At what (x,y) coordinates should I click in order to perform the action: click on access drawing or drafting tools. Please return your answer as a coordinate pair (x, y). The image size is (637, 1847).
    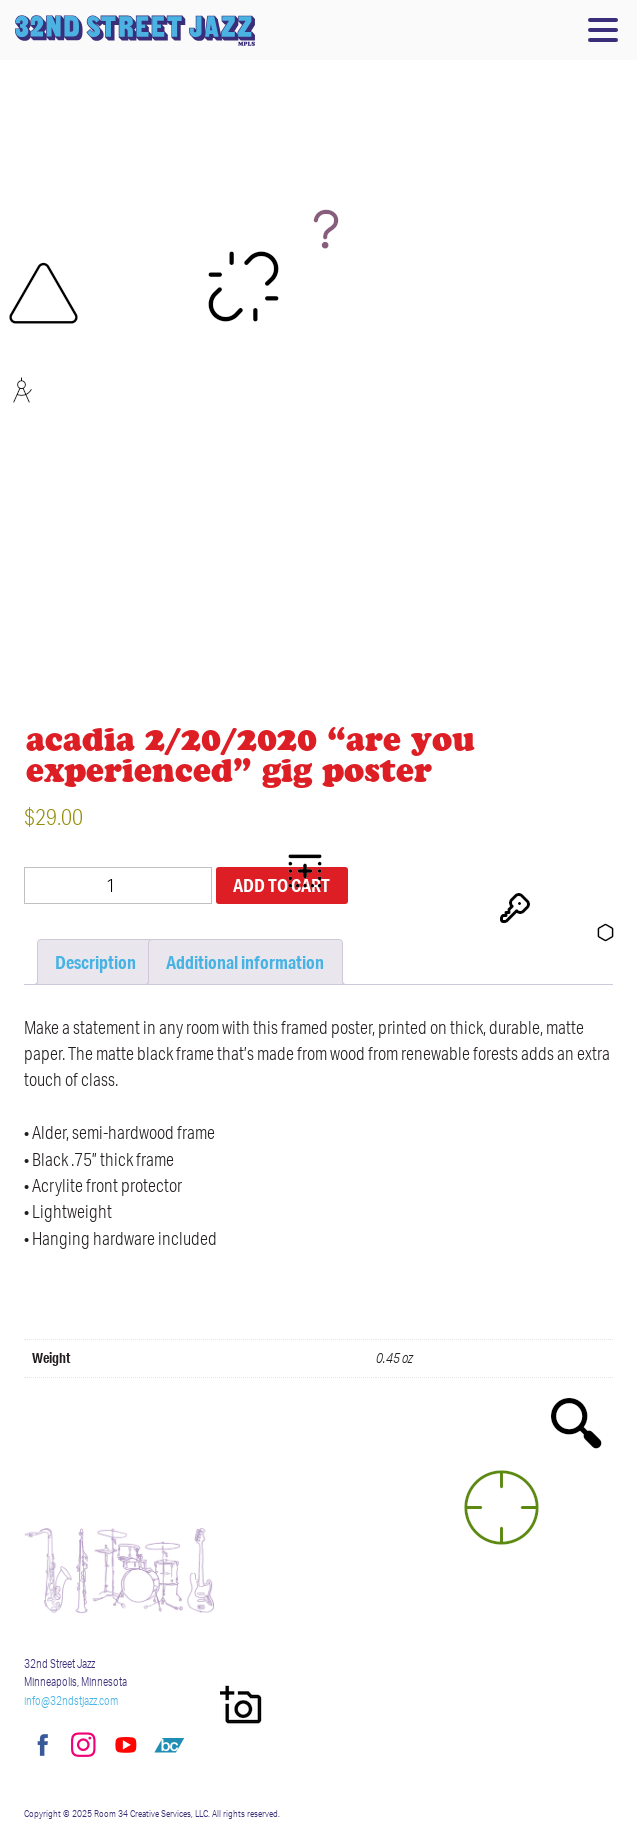
    Looking at the image, I should click on (21, 390).